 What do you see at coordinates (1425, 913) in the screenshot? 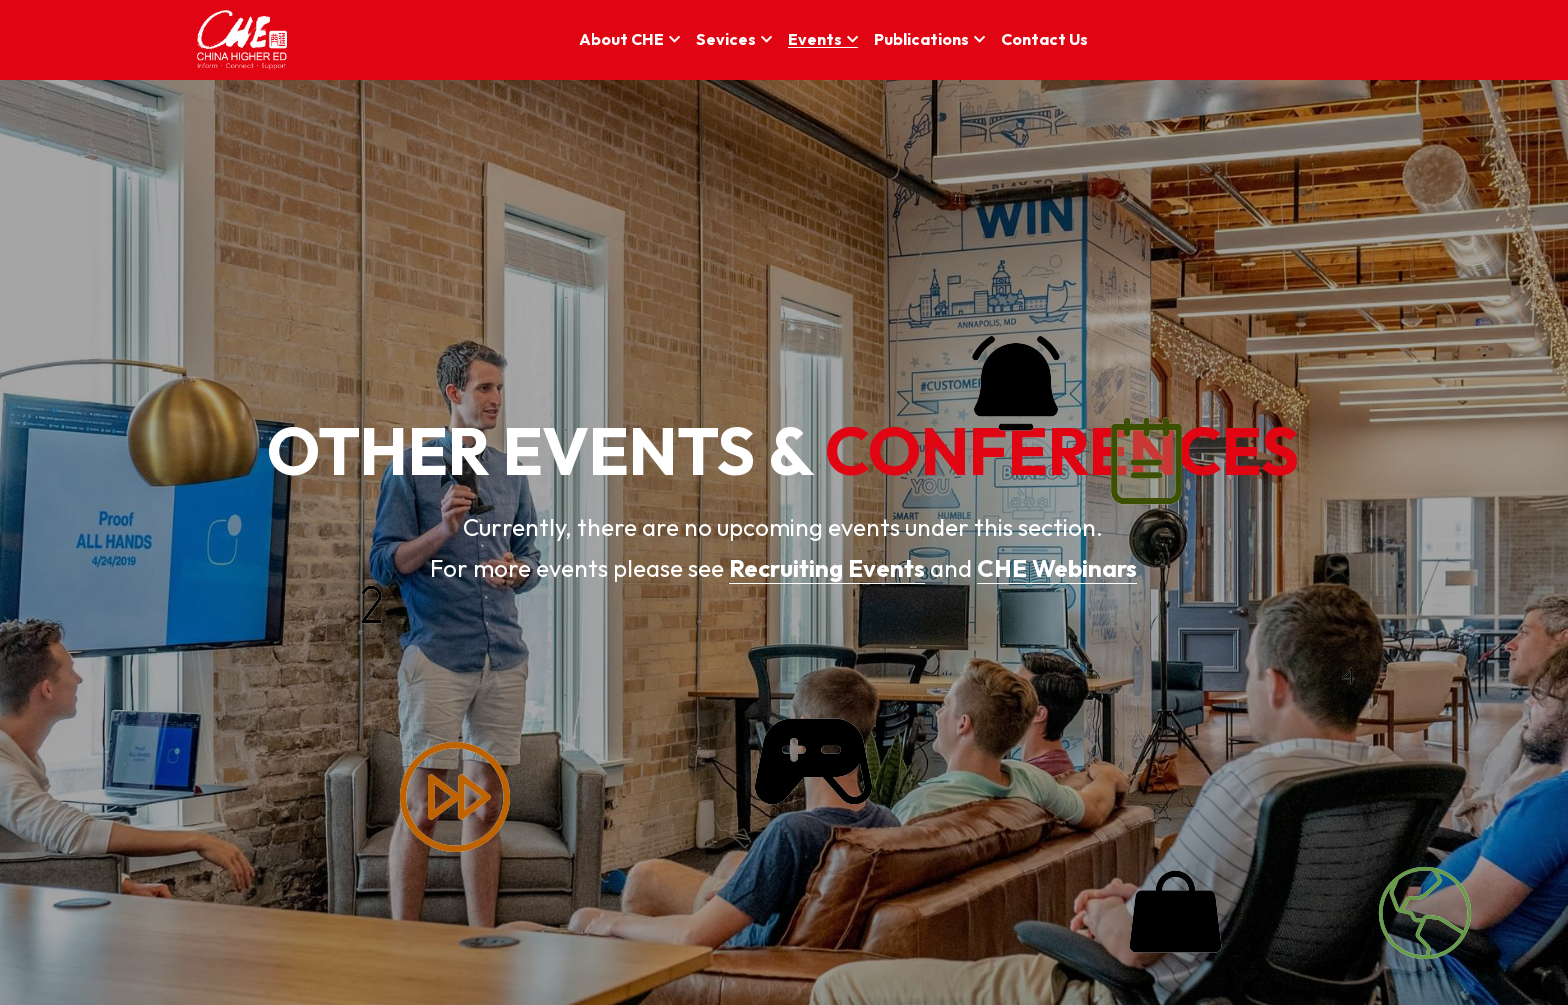
I see `switch to international or global settings` at bounding box center [1425, 913].